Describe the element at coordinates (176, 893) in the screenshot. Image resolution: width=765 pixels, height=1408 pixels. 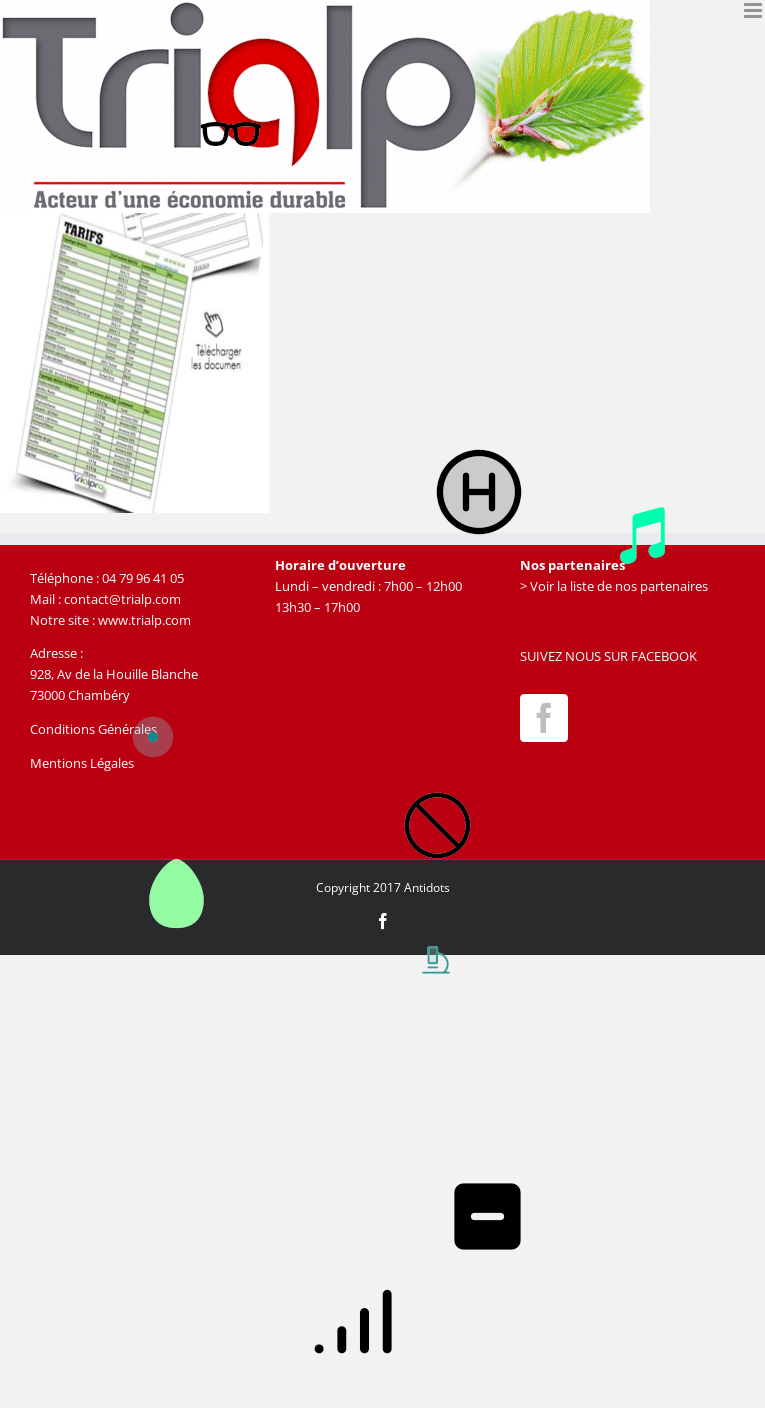
I see `indicates egg or egg-related content` at that location.